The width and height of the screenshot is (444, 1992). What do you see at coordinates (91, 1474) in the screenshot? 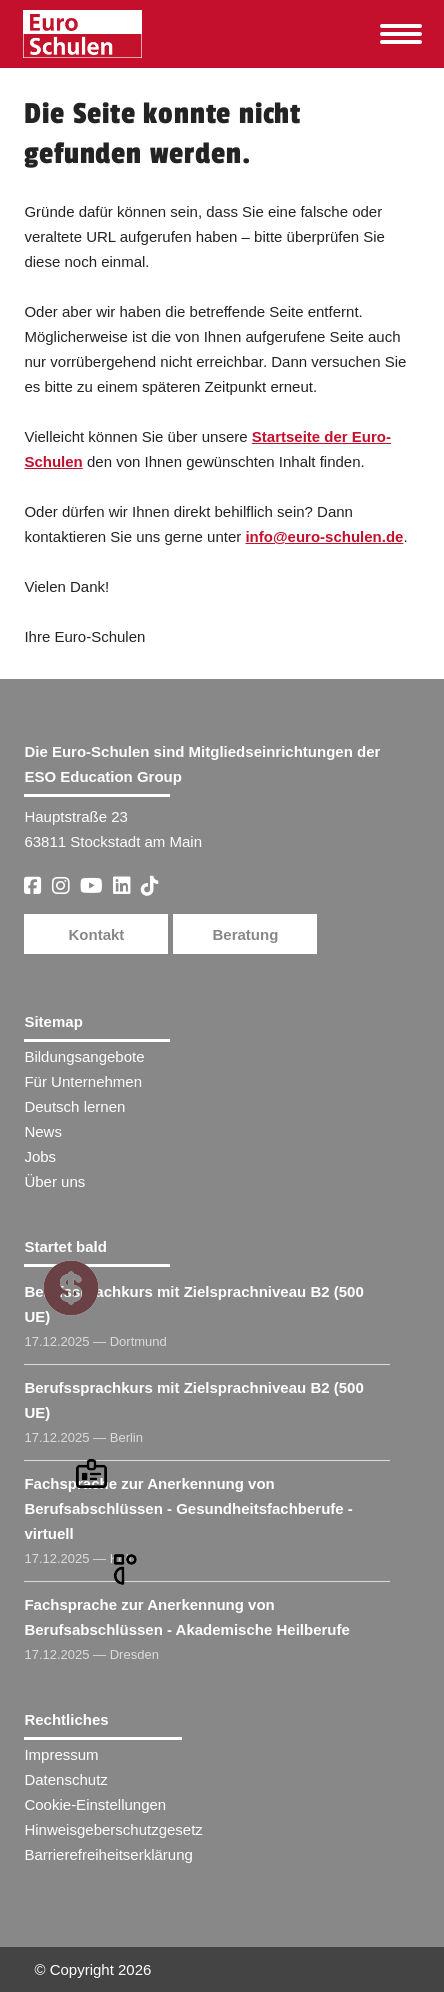
I see `view your profile or identification` at bounding box center [91, 1474].